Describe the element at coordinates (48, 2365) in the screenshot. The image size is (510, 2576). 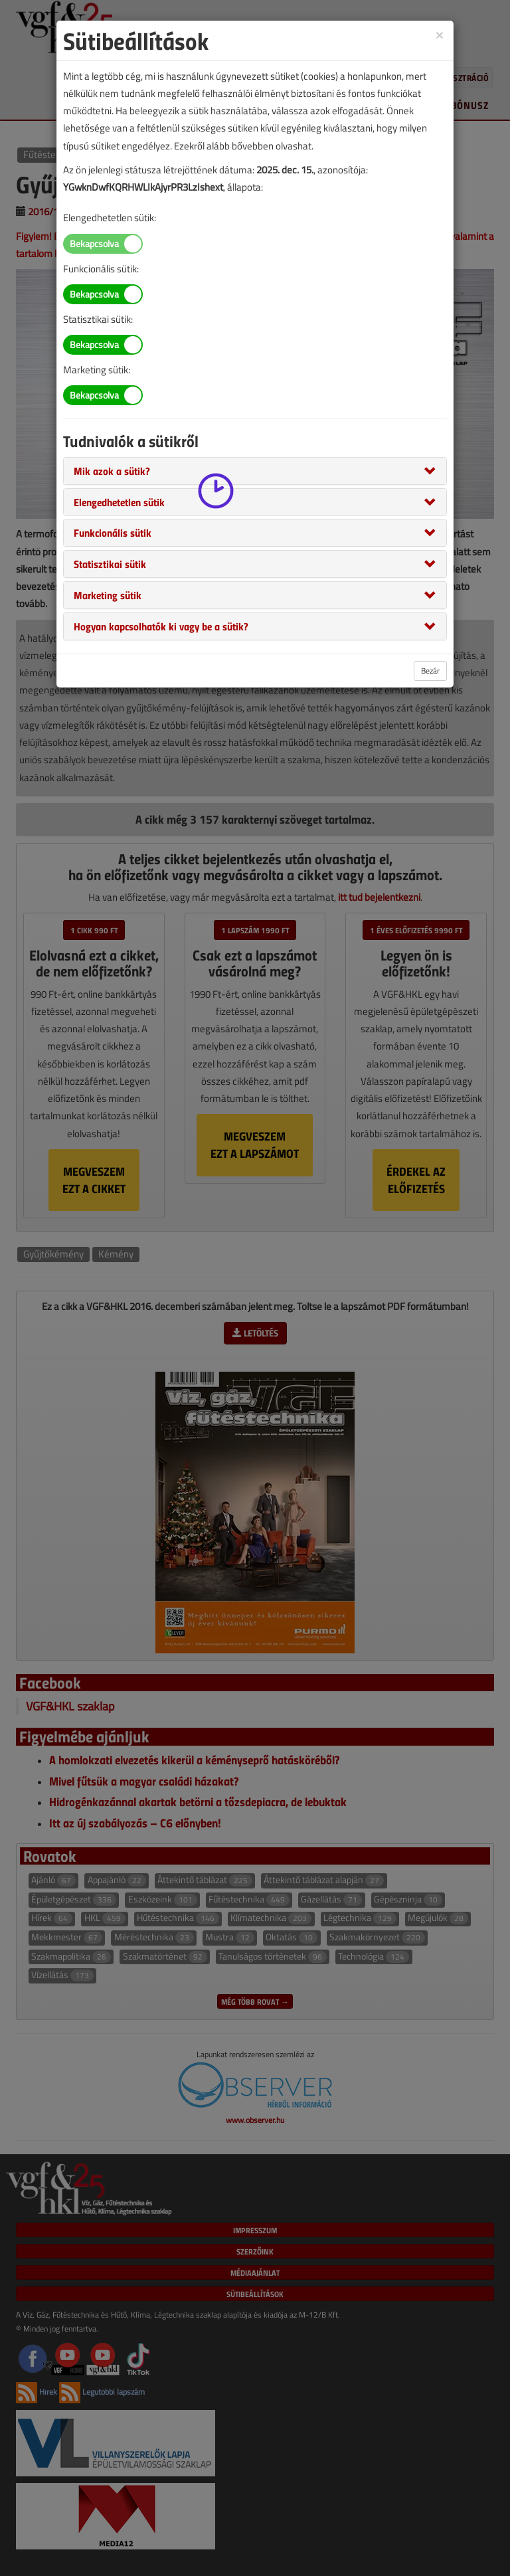
I see `add to favorites` at that location.